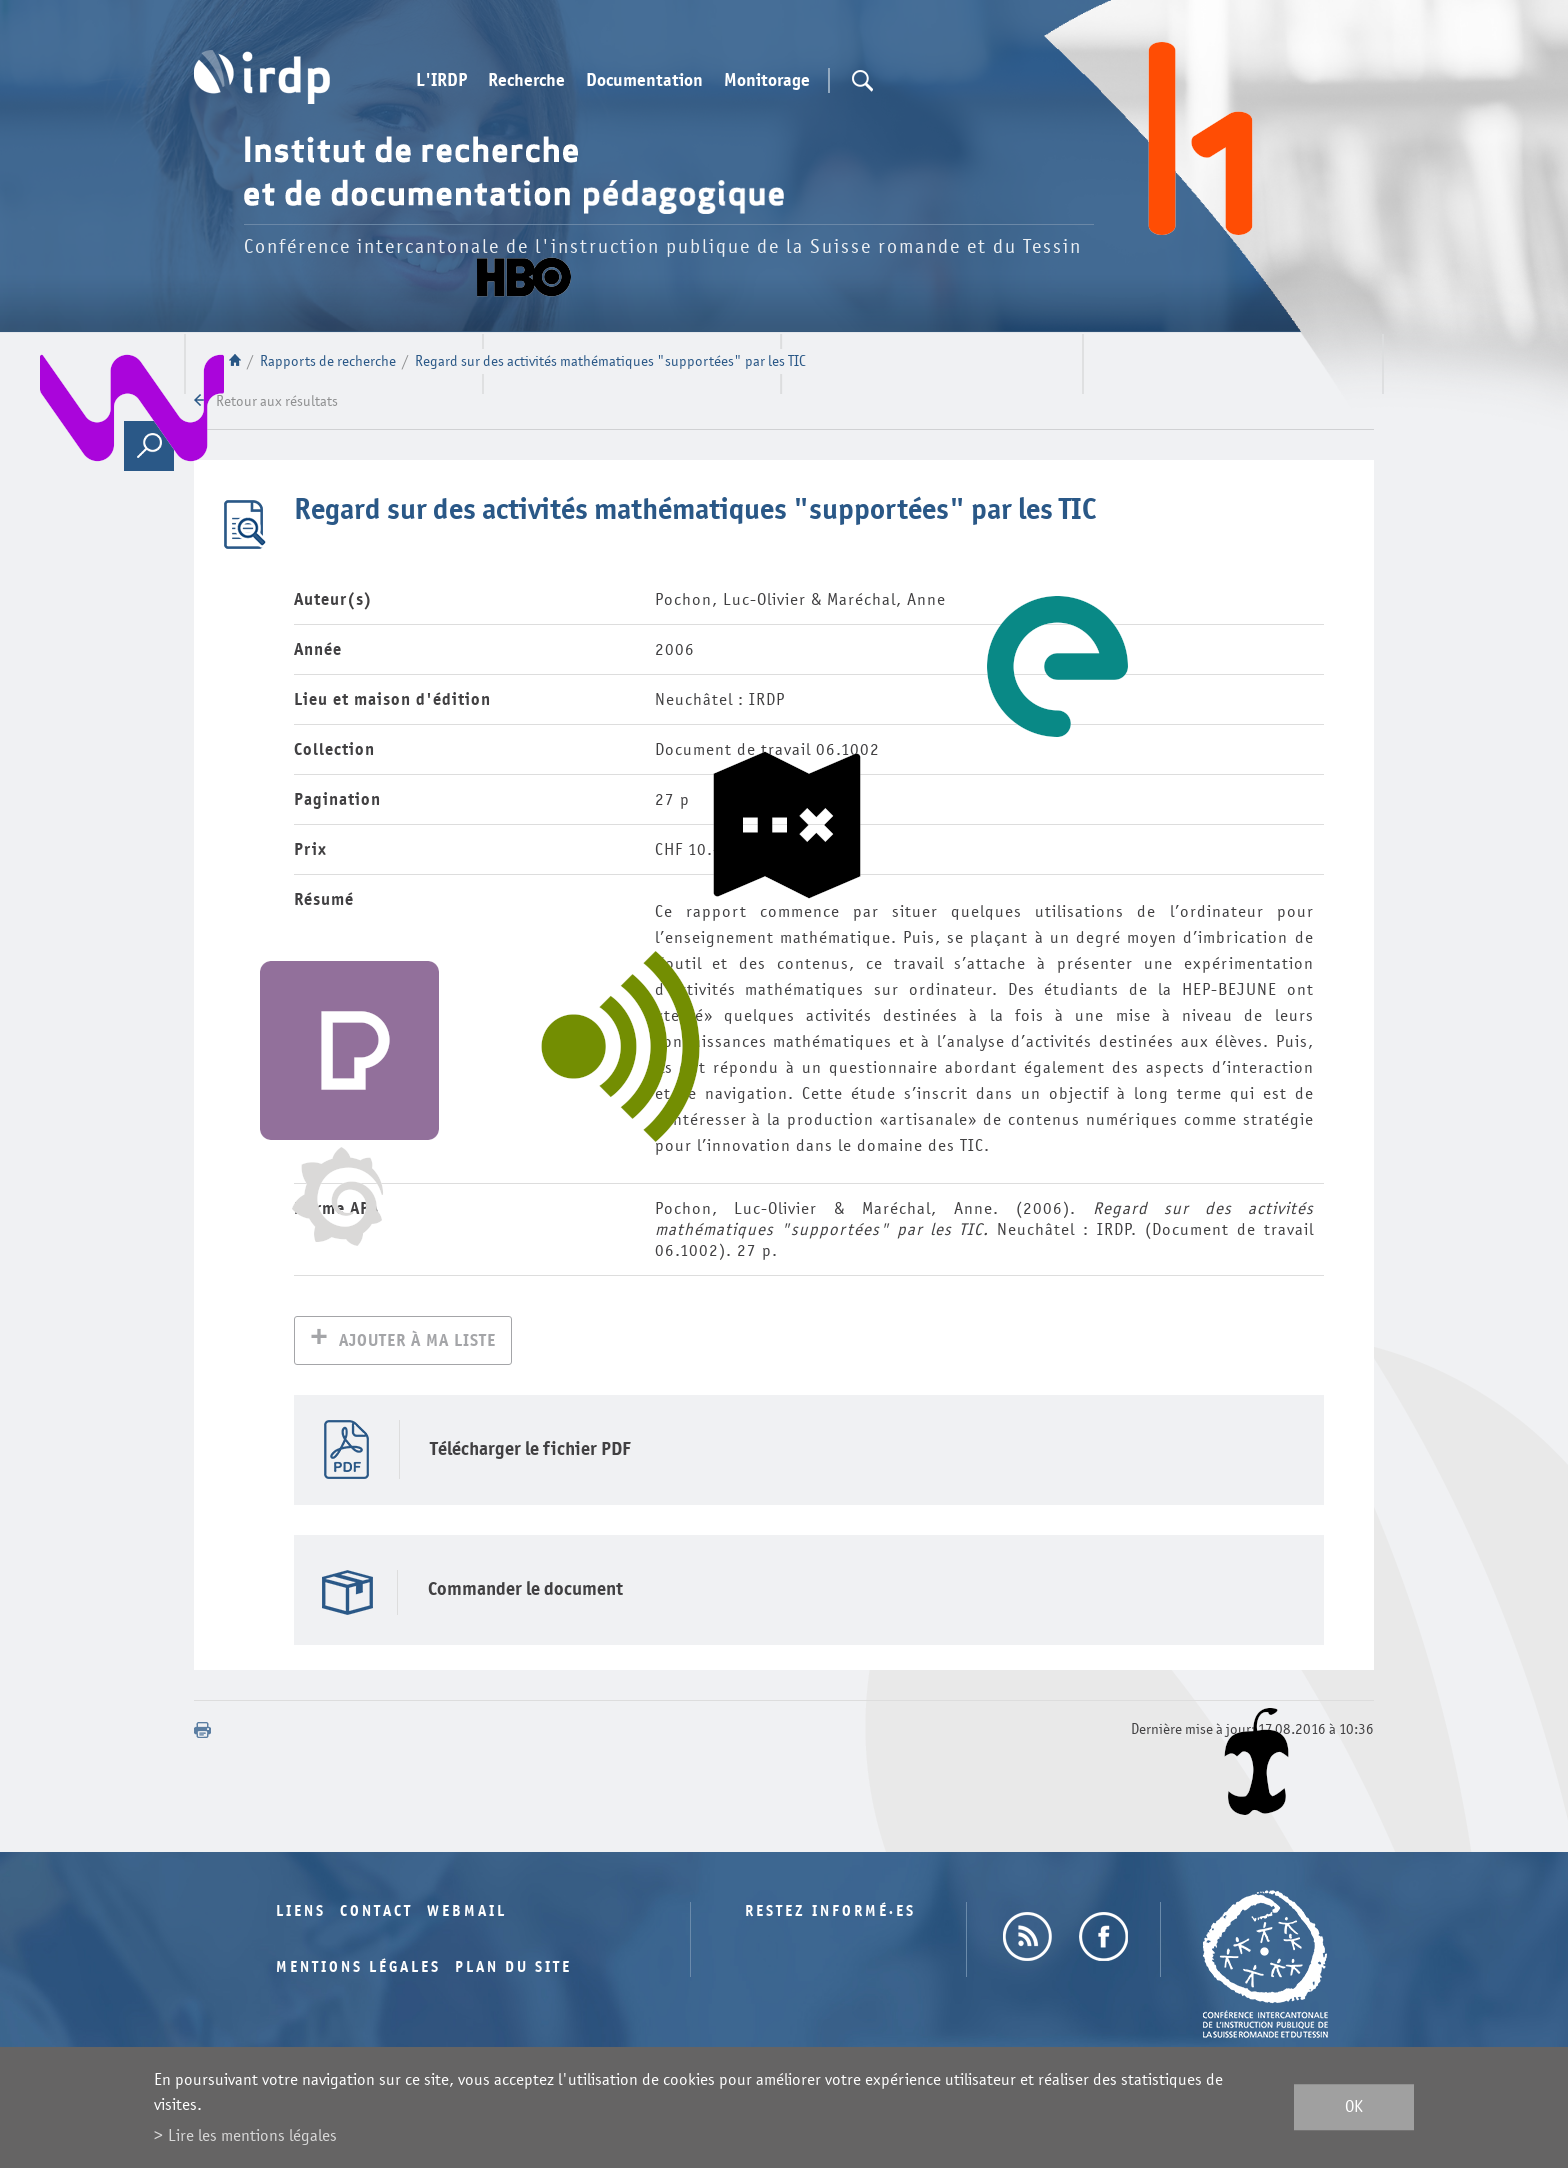  What do you see at coordinates (524, 277) in the screenshot?
I see `open the HBO streaming app` at bounding box center [524, 277].